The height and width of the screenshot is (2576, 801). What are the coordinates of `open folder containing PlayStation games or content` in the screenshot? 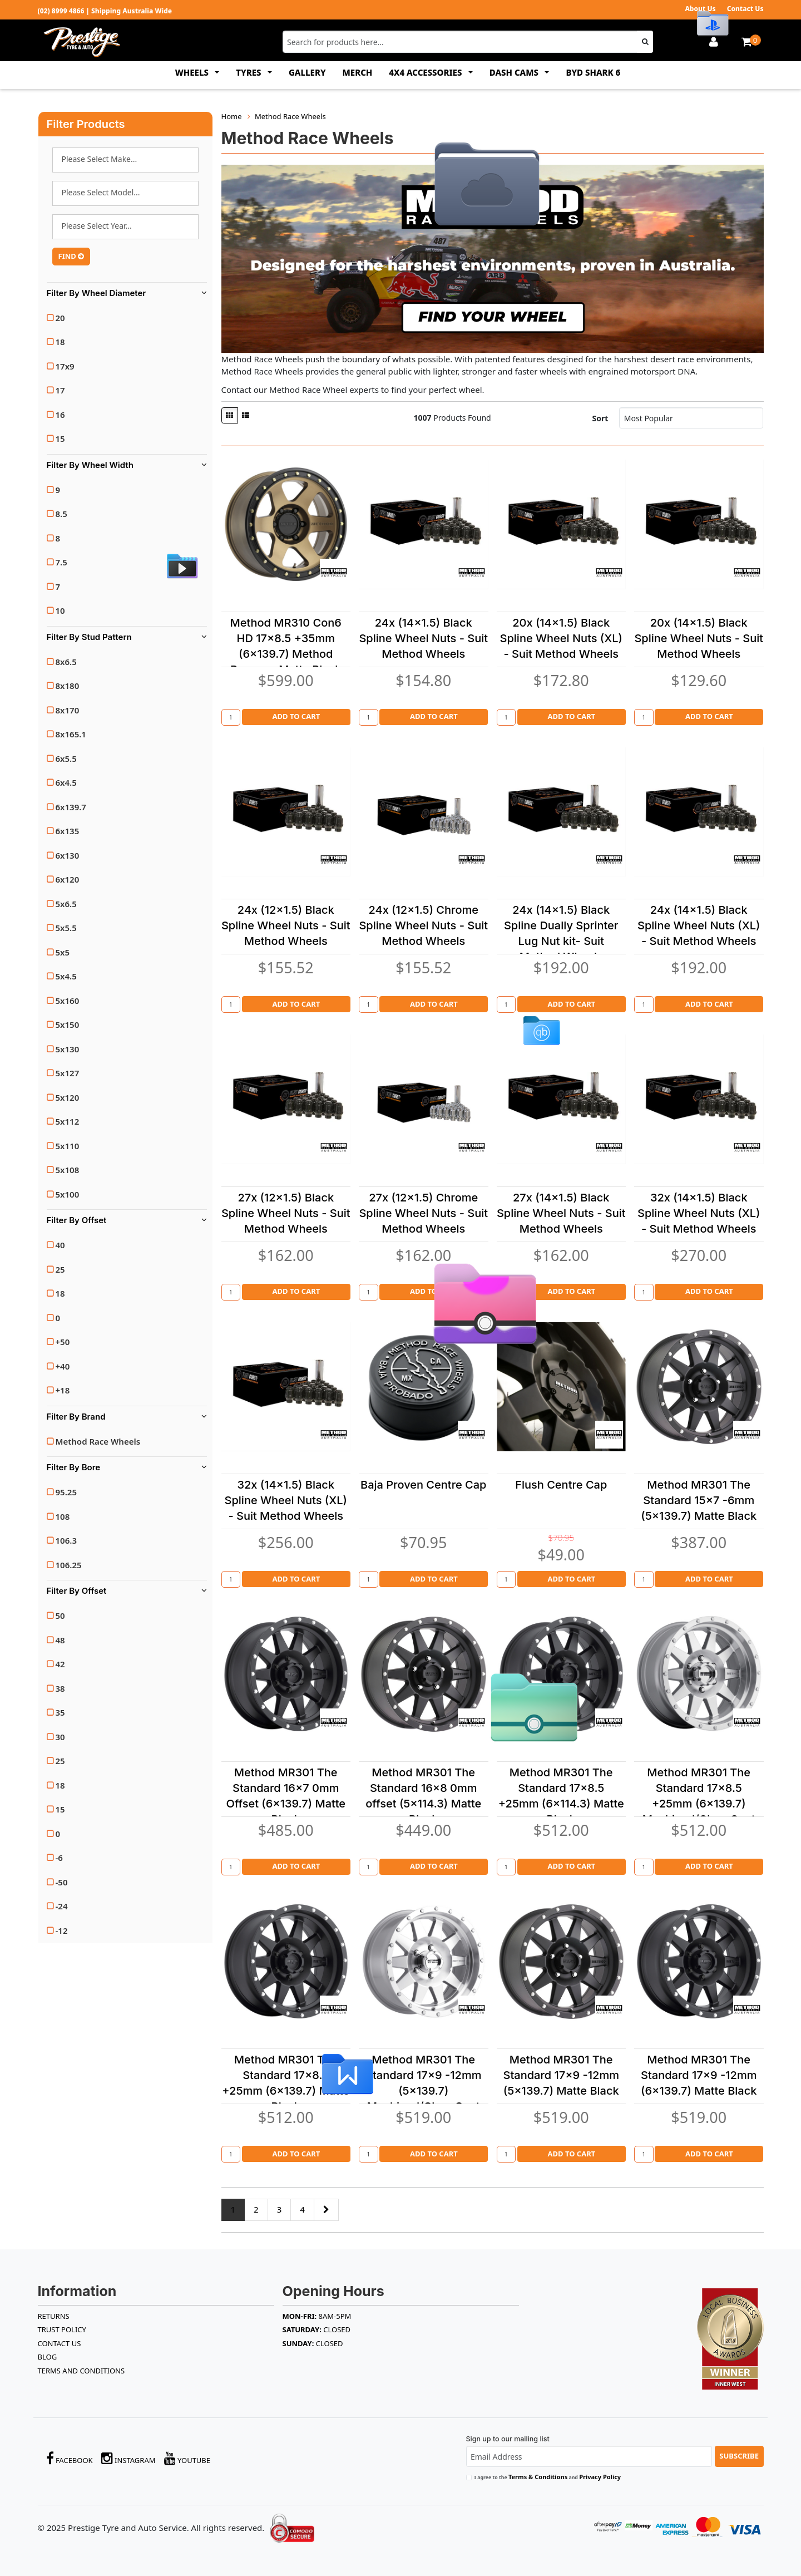 It's located at (713, 24).